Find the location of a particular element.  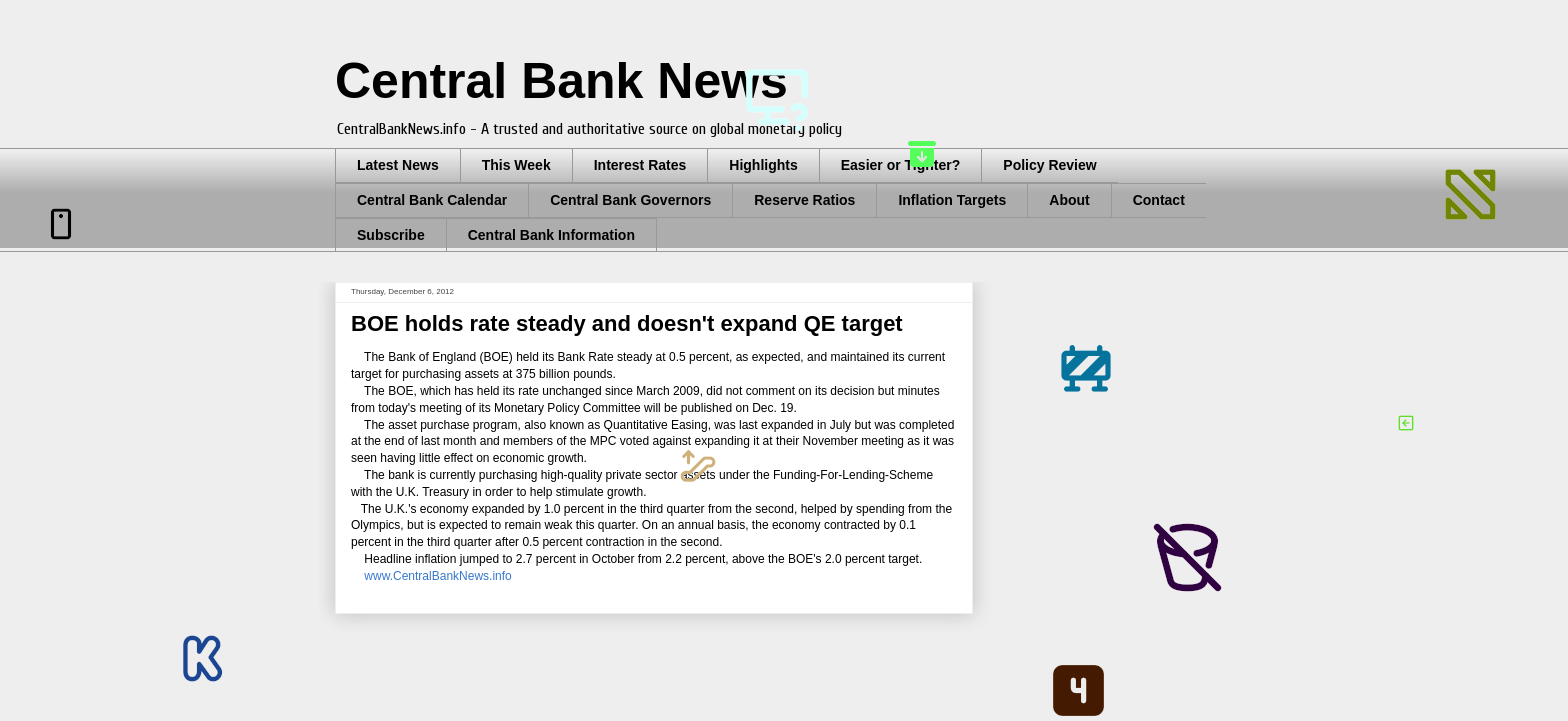

disable paint bucket or fill tool is located at coordinates (1187, 557).